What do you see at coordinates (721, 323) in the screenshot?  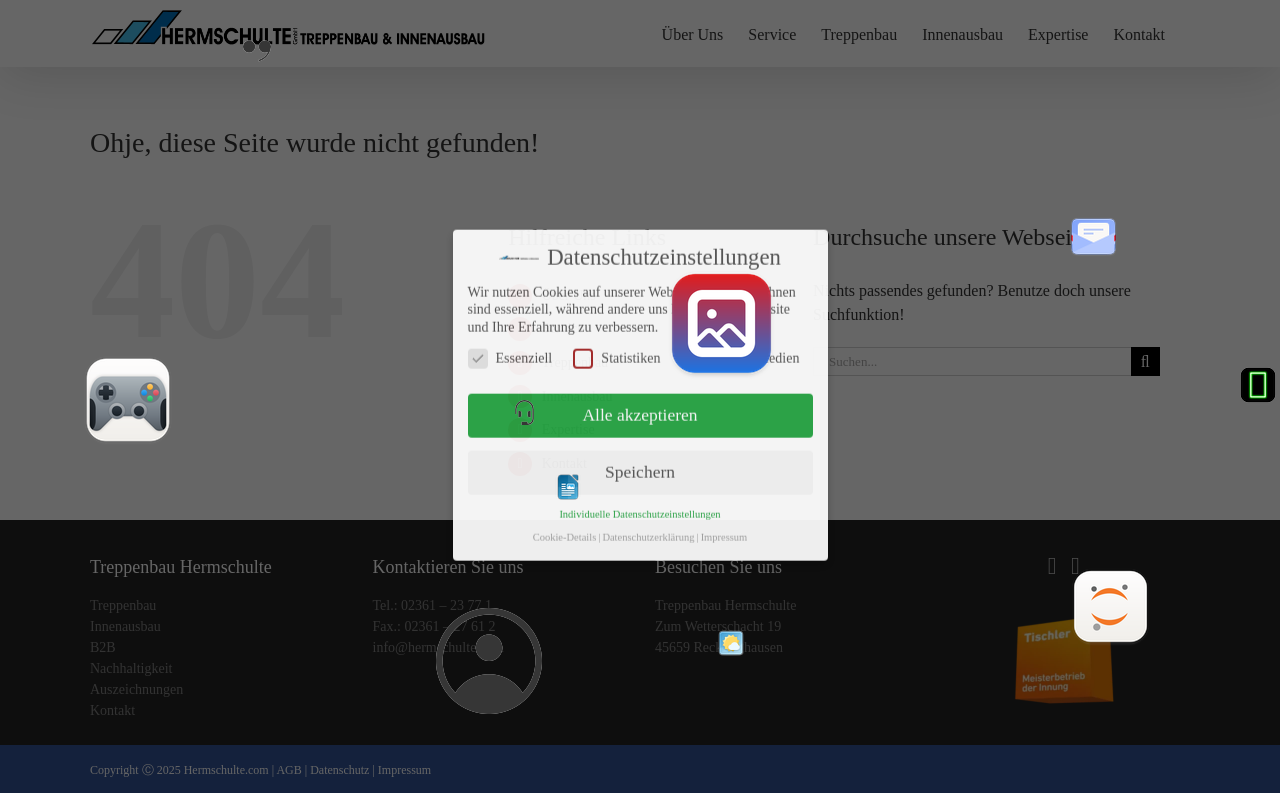 I see `open fotema photo gallery app` at bounding box center [721, 323].